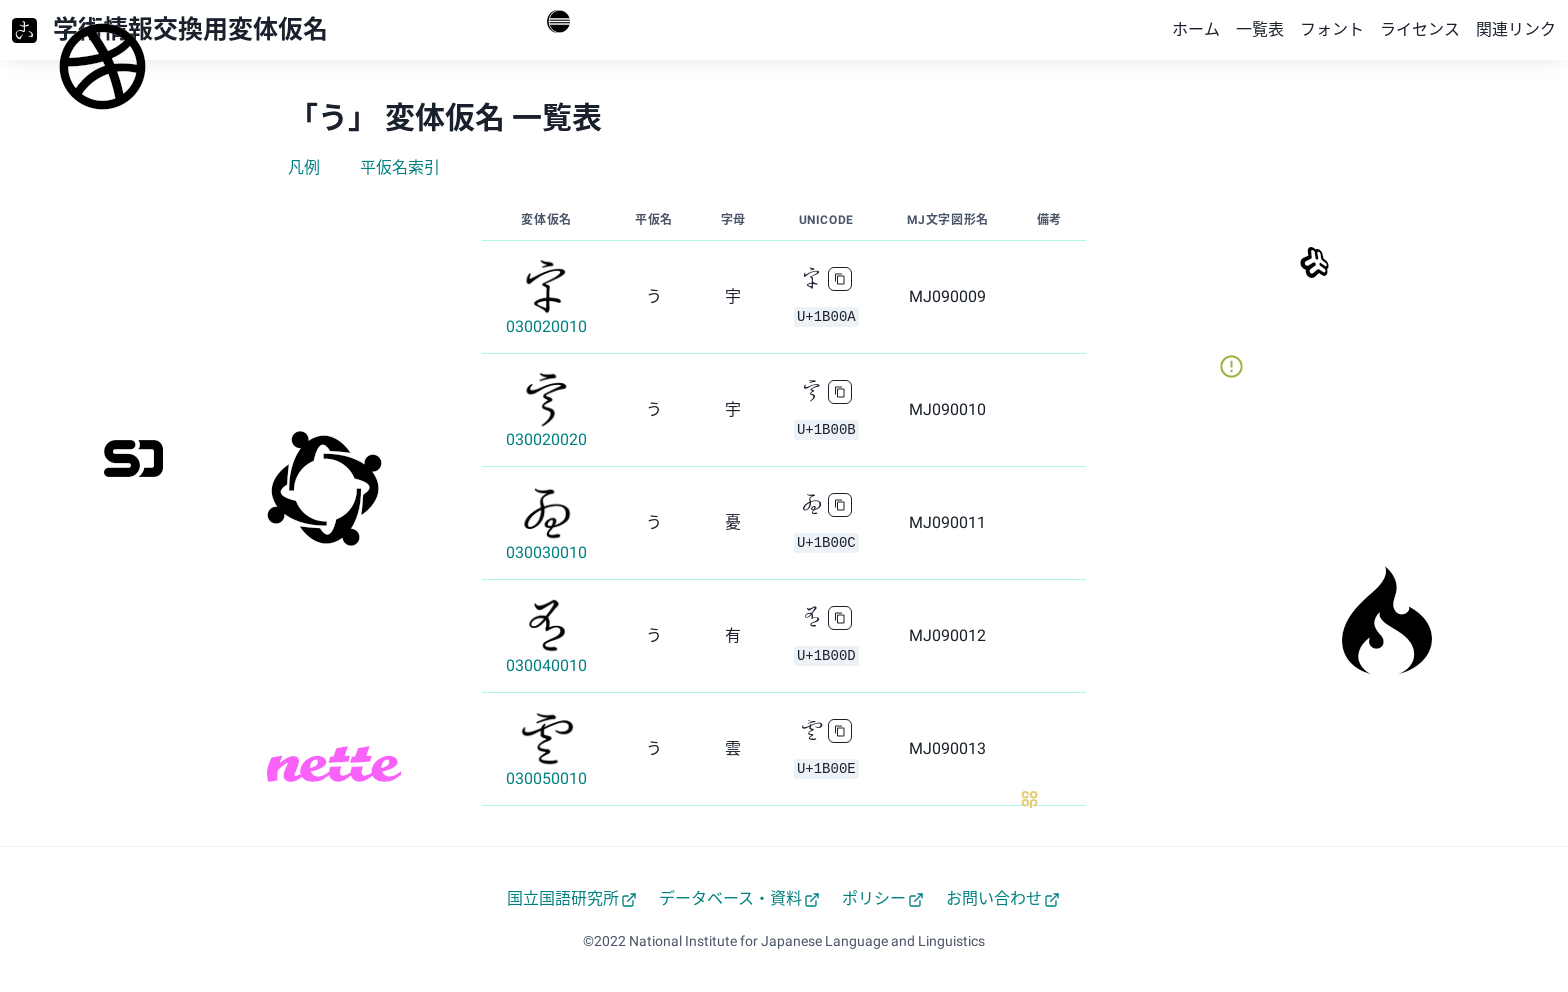  Describe the element at coordinates (1387, 620) in the screenshot. I see `codeigniter framework logo` at that location.